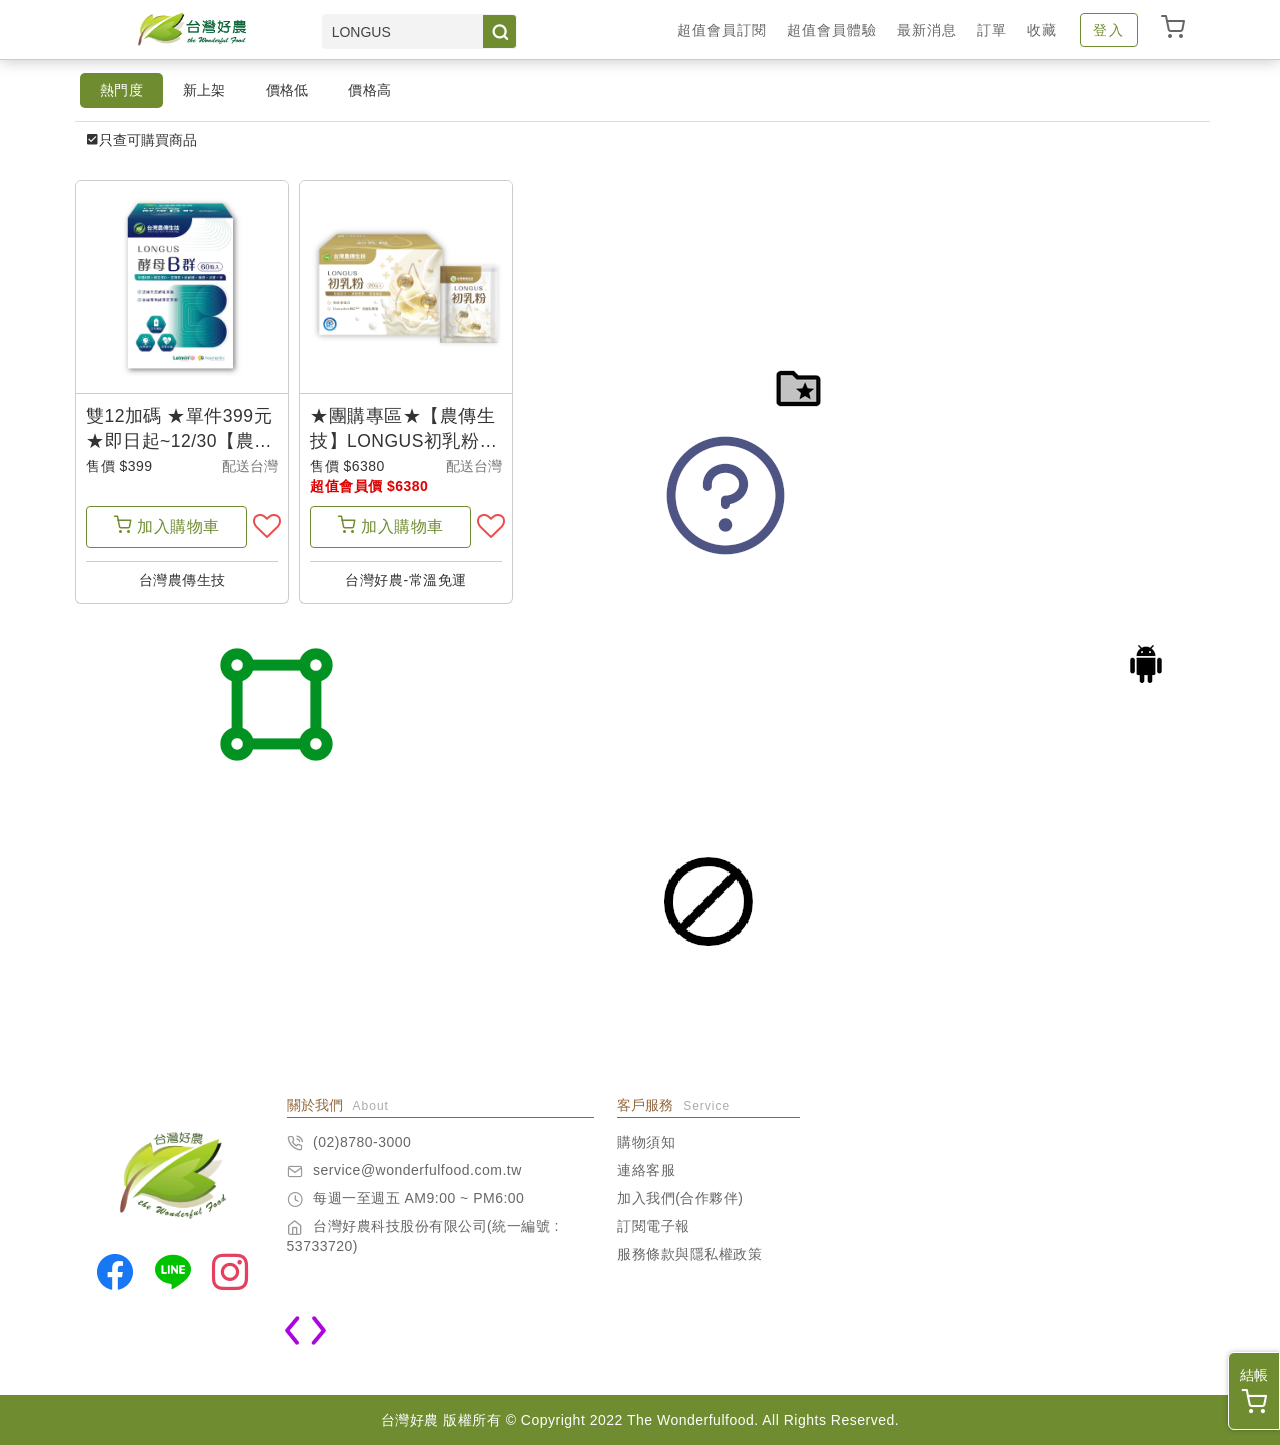 Image resolution: width=1280 pixels, height=1445 pixels. What do you see at coordinates (708, 901) in the screenshot?
I see `indicates a blocked or prohibited action` at bounding box center [708, 901].